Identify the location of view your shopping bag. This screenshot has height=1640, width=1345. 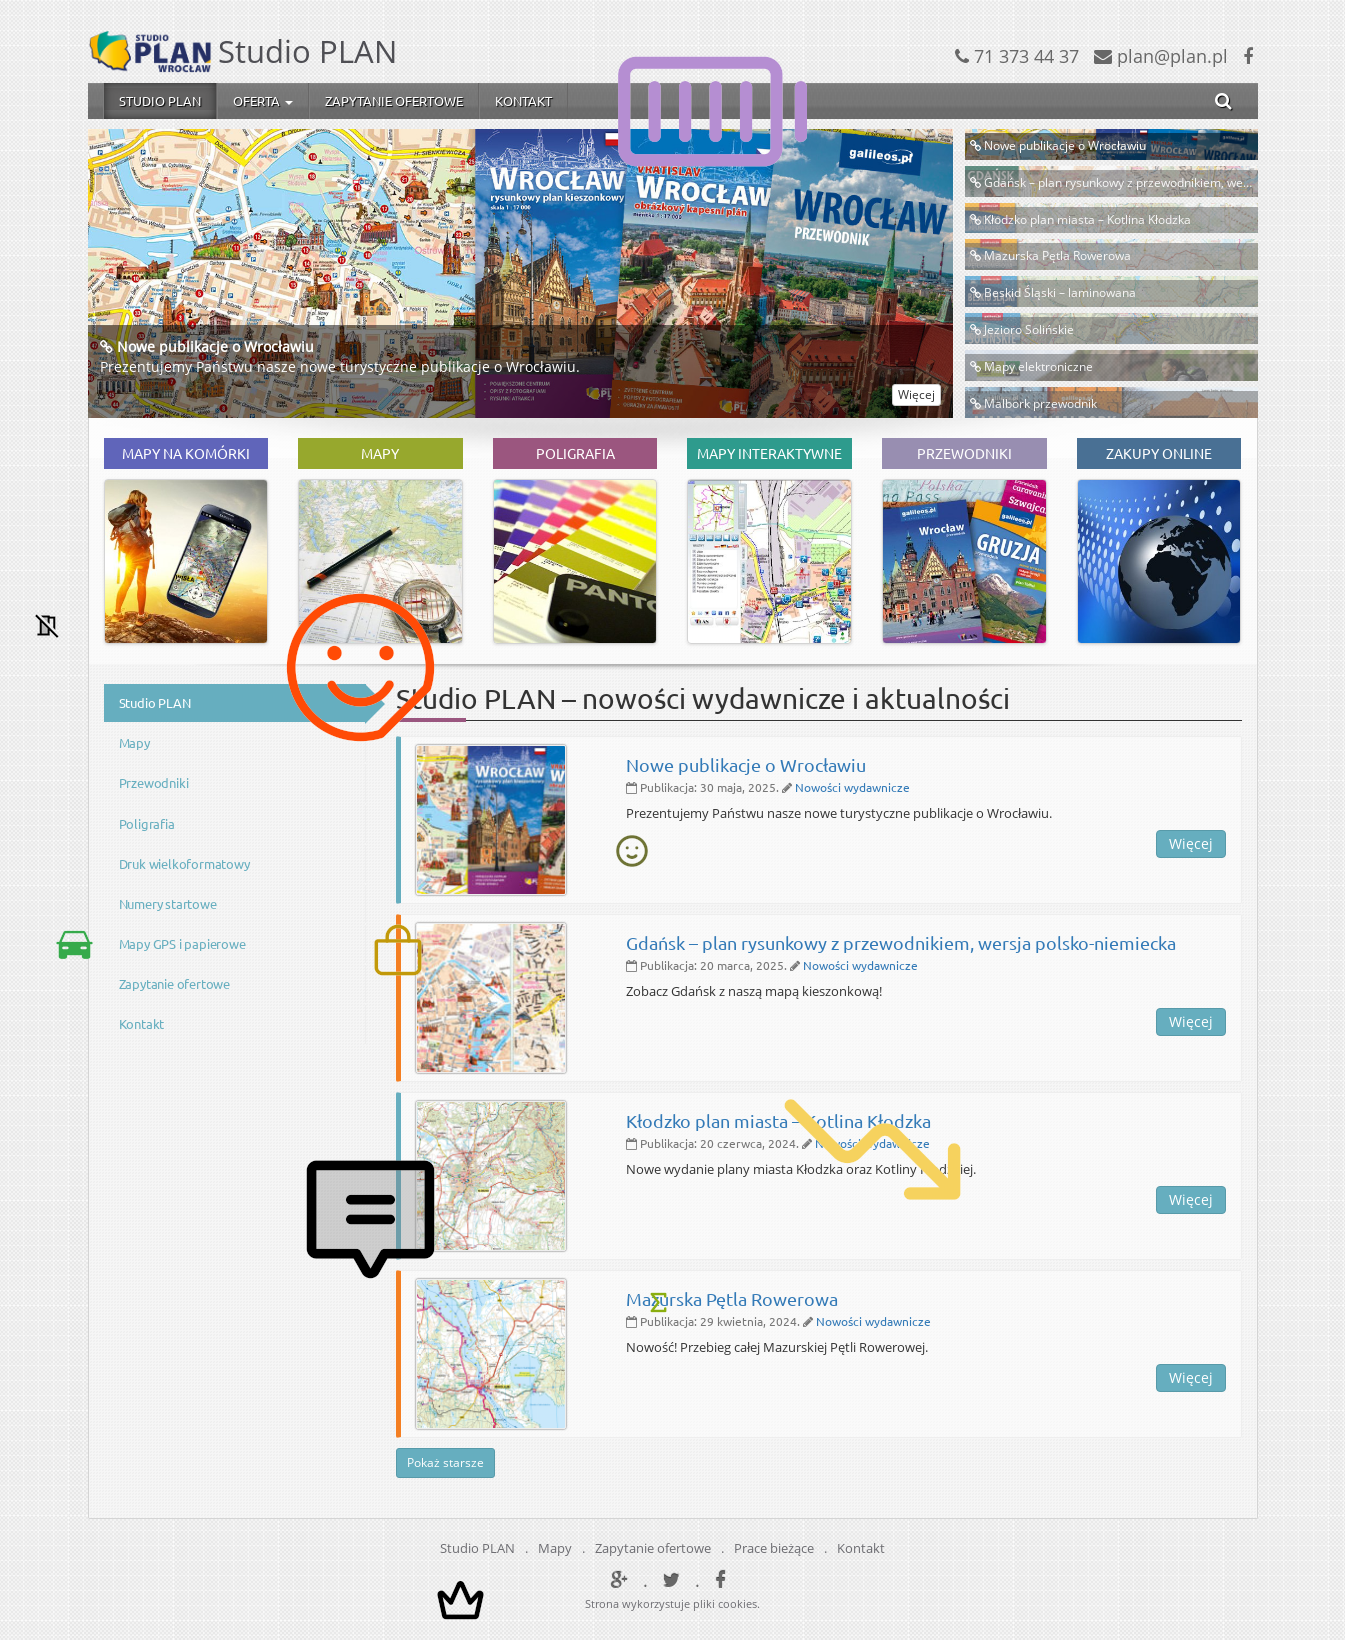
(398, 950).